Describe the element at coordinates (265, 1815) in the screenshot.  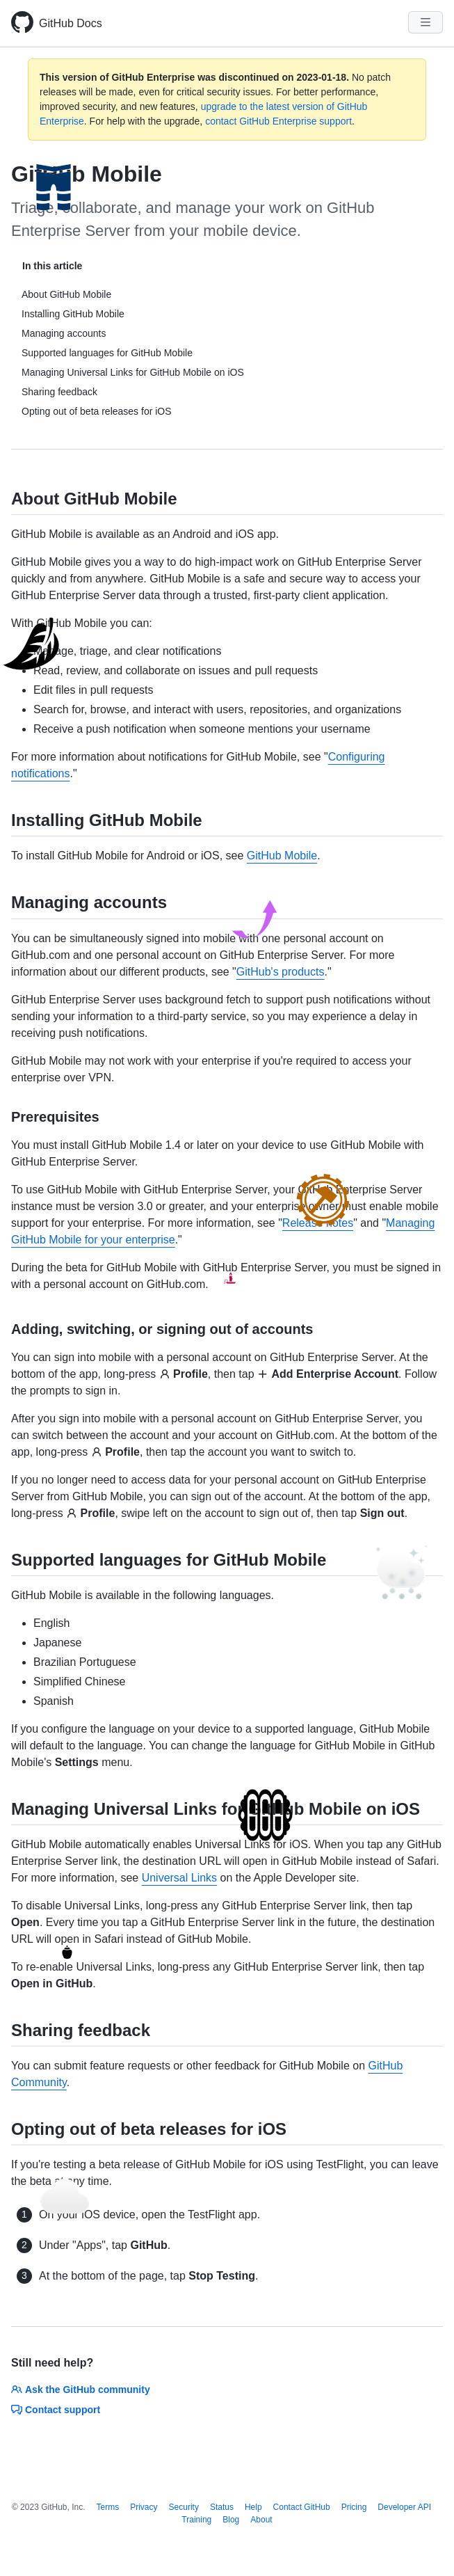
I see `brain or cognitive function indicator` at that location.